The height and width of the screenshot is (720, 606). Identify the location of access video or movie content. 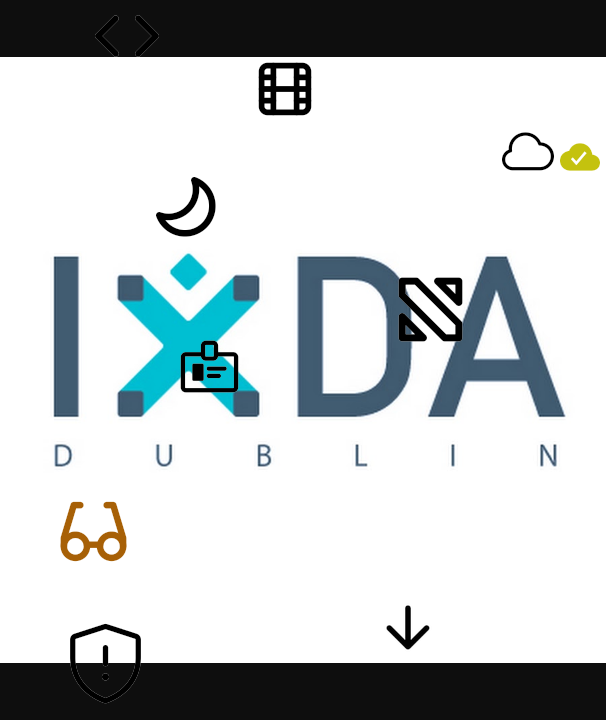
(285, 89).